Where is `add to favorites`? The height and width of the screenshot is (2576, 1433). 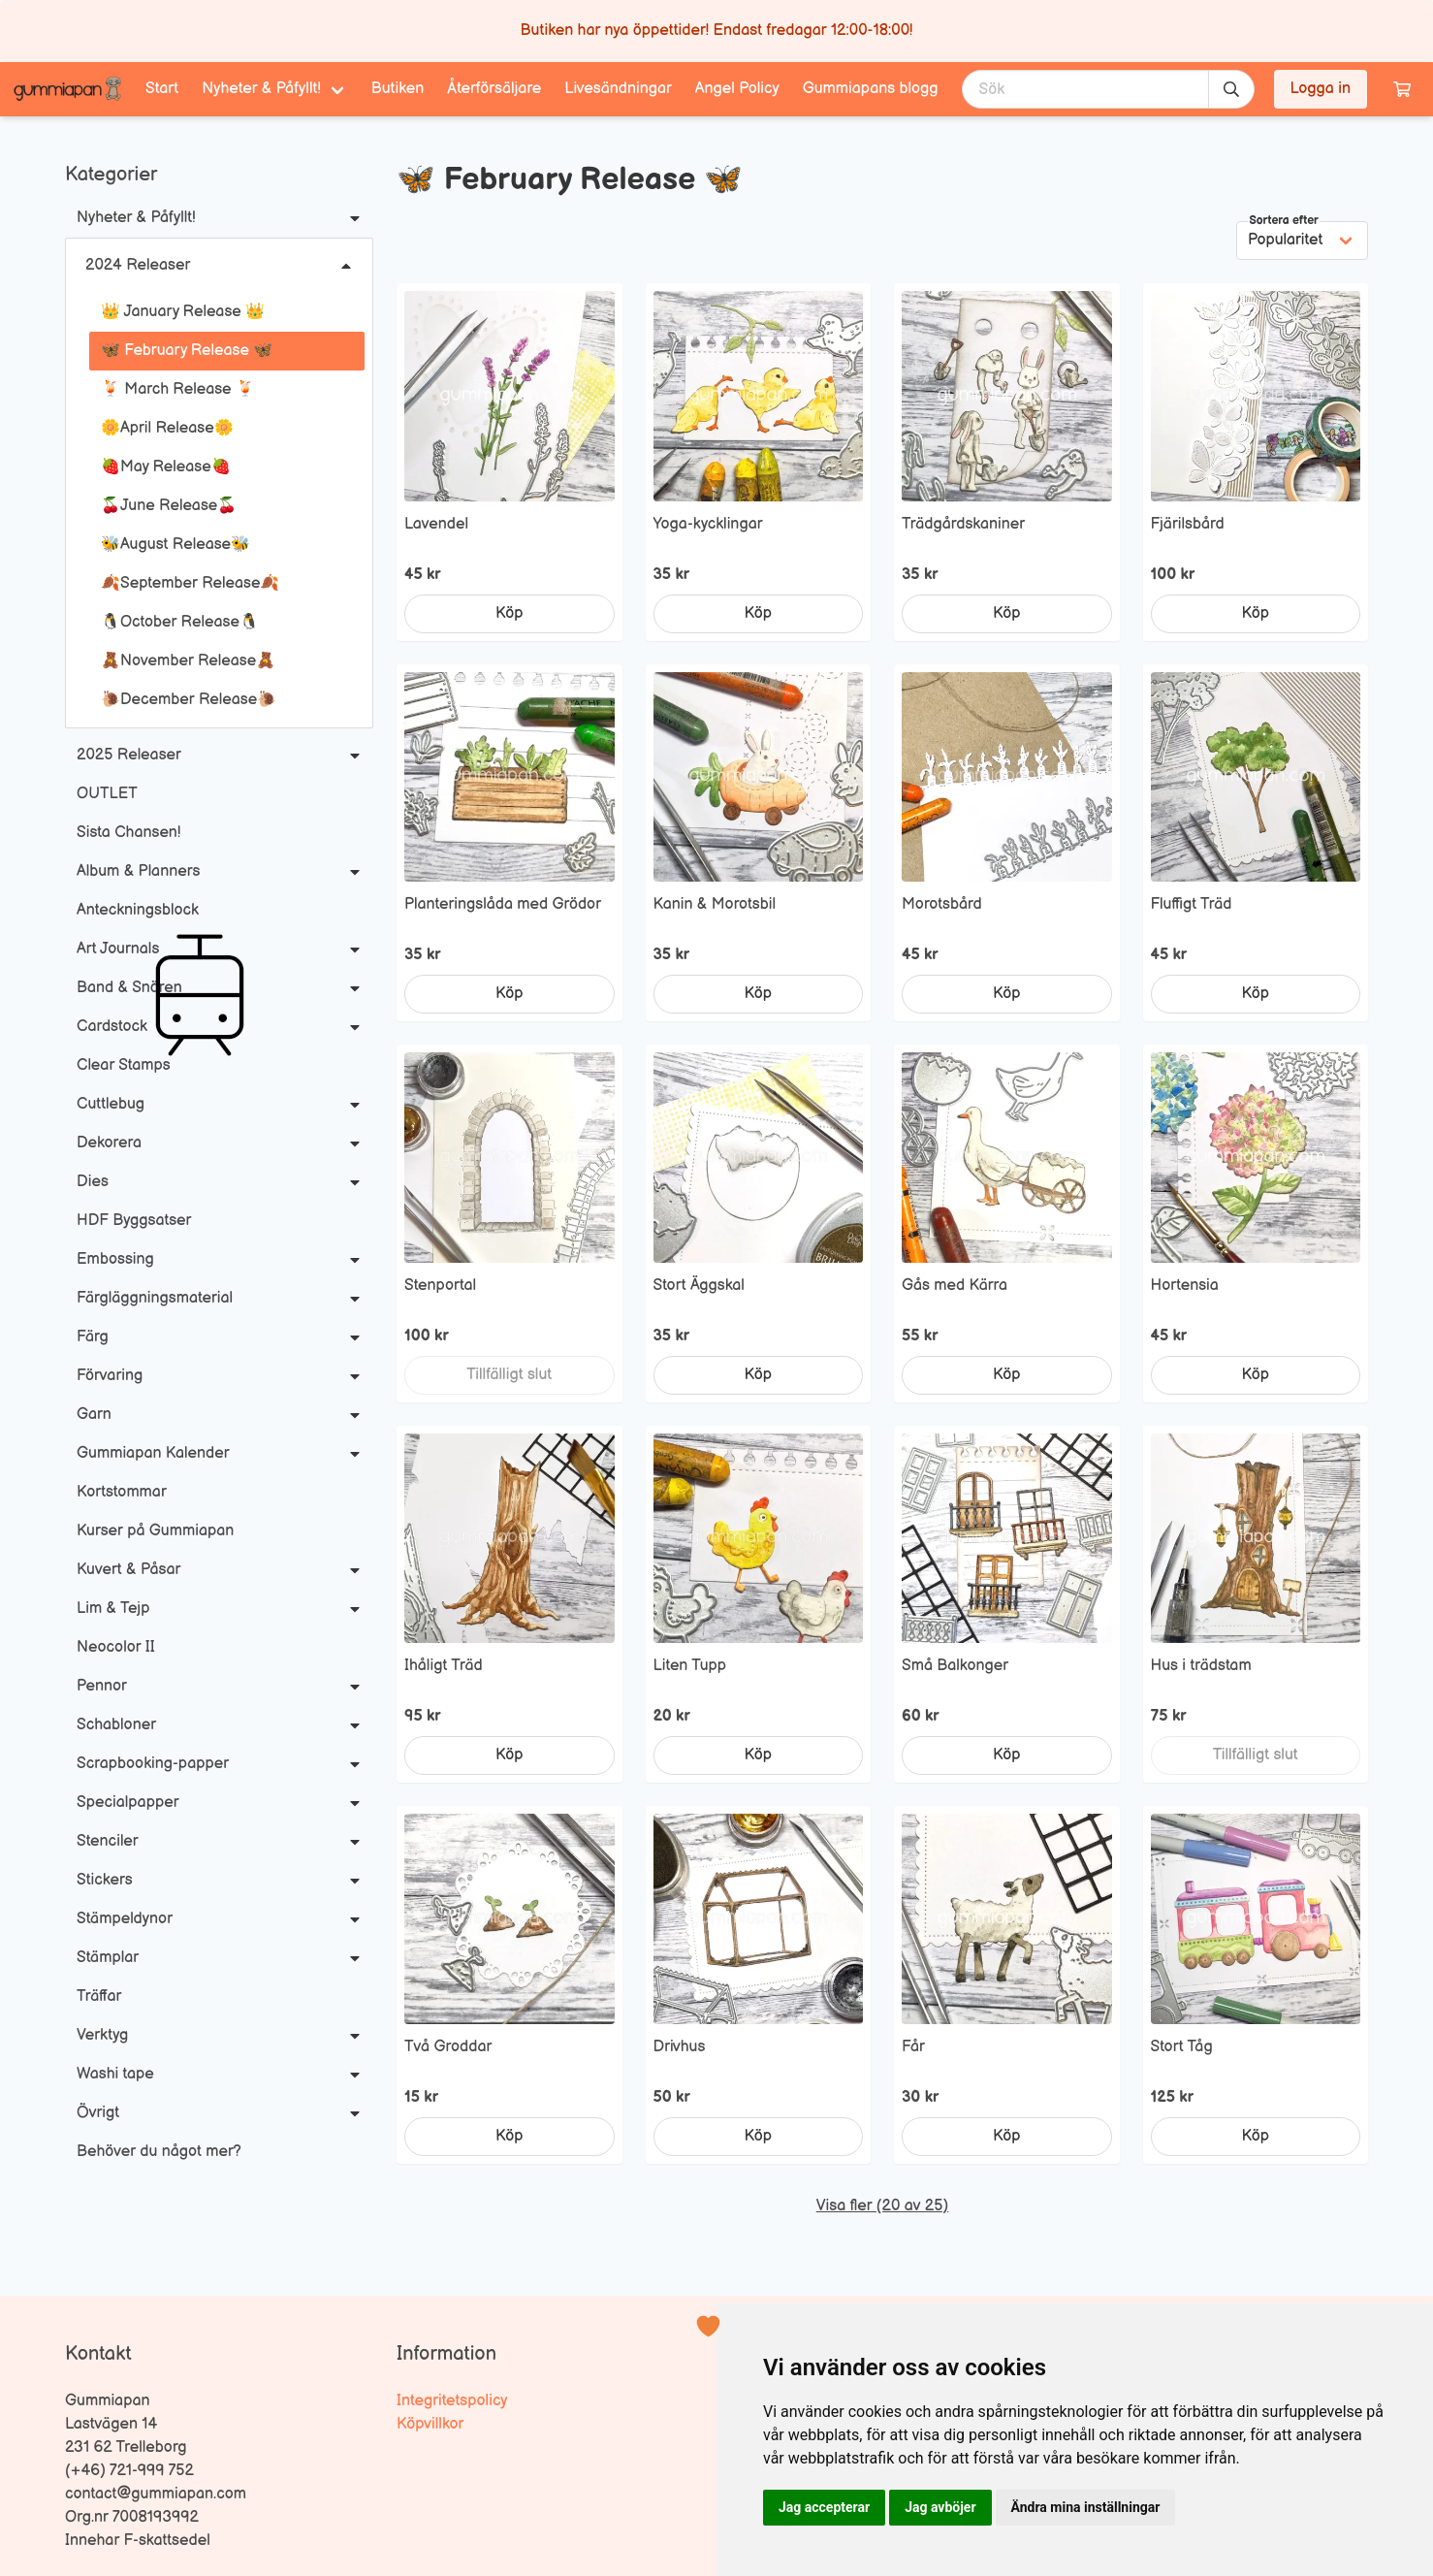
add to favorites is located at coordinates (708, 2326).